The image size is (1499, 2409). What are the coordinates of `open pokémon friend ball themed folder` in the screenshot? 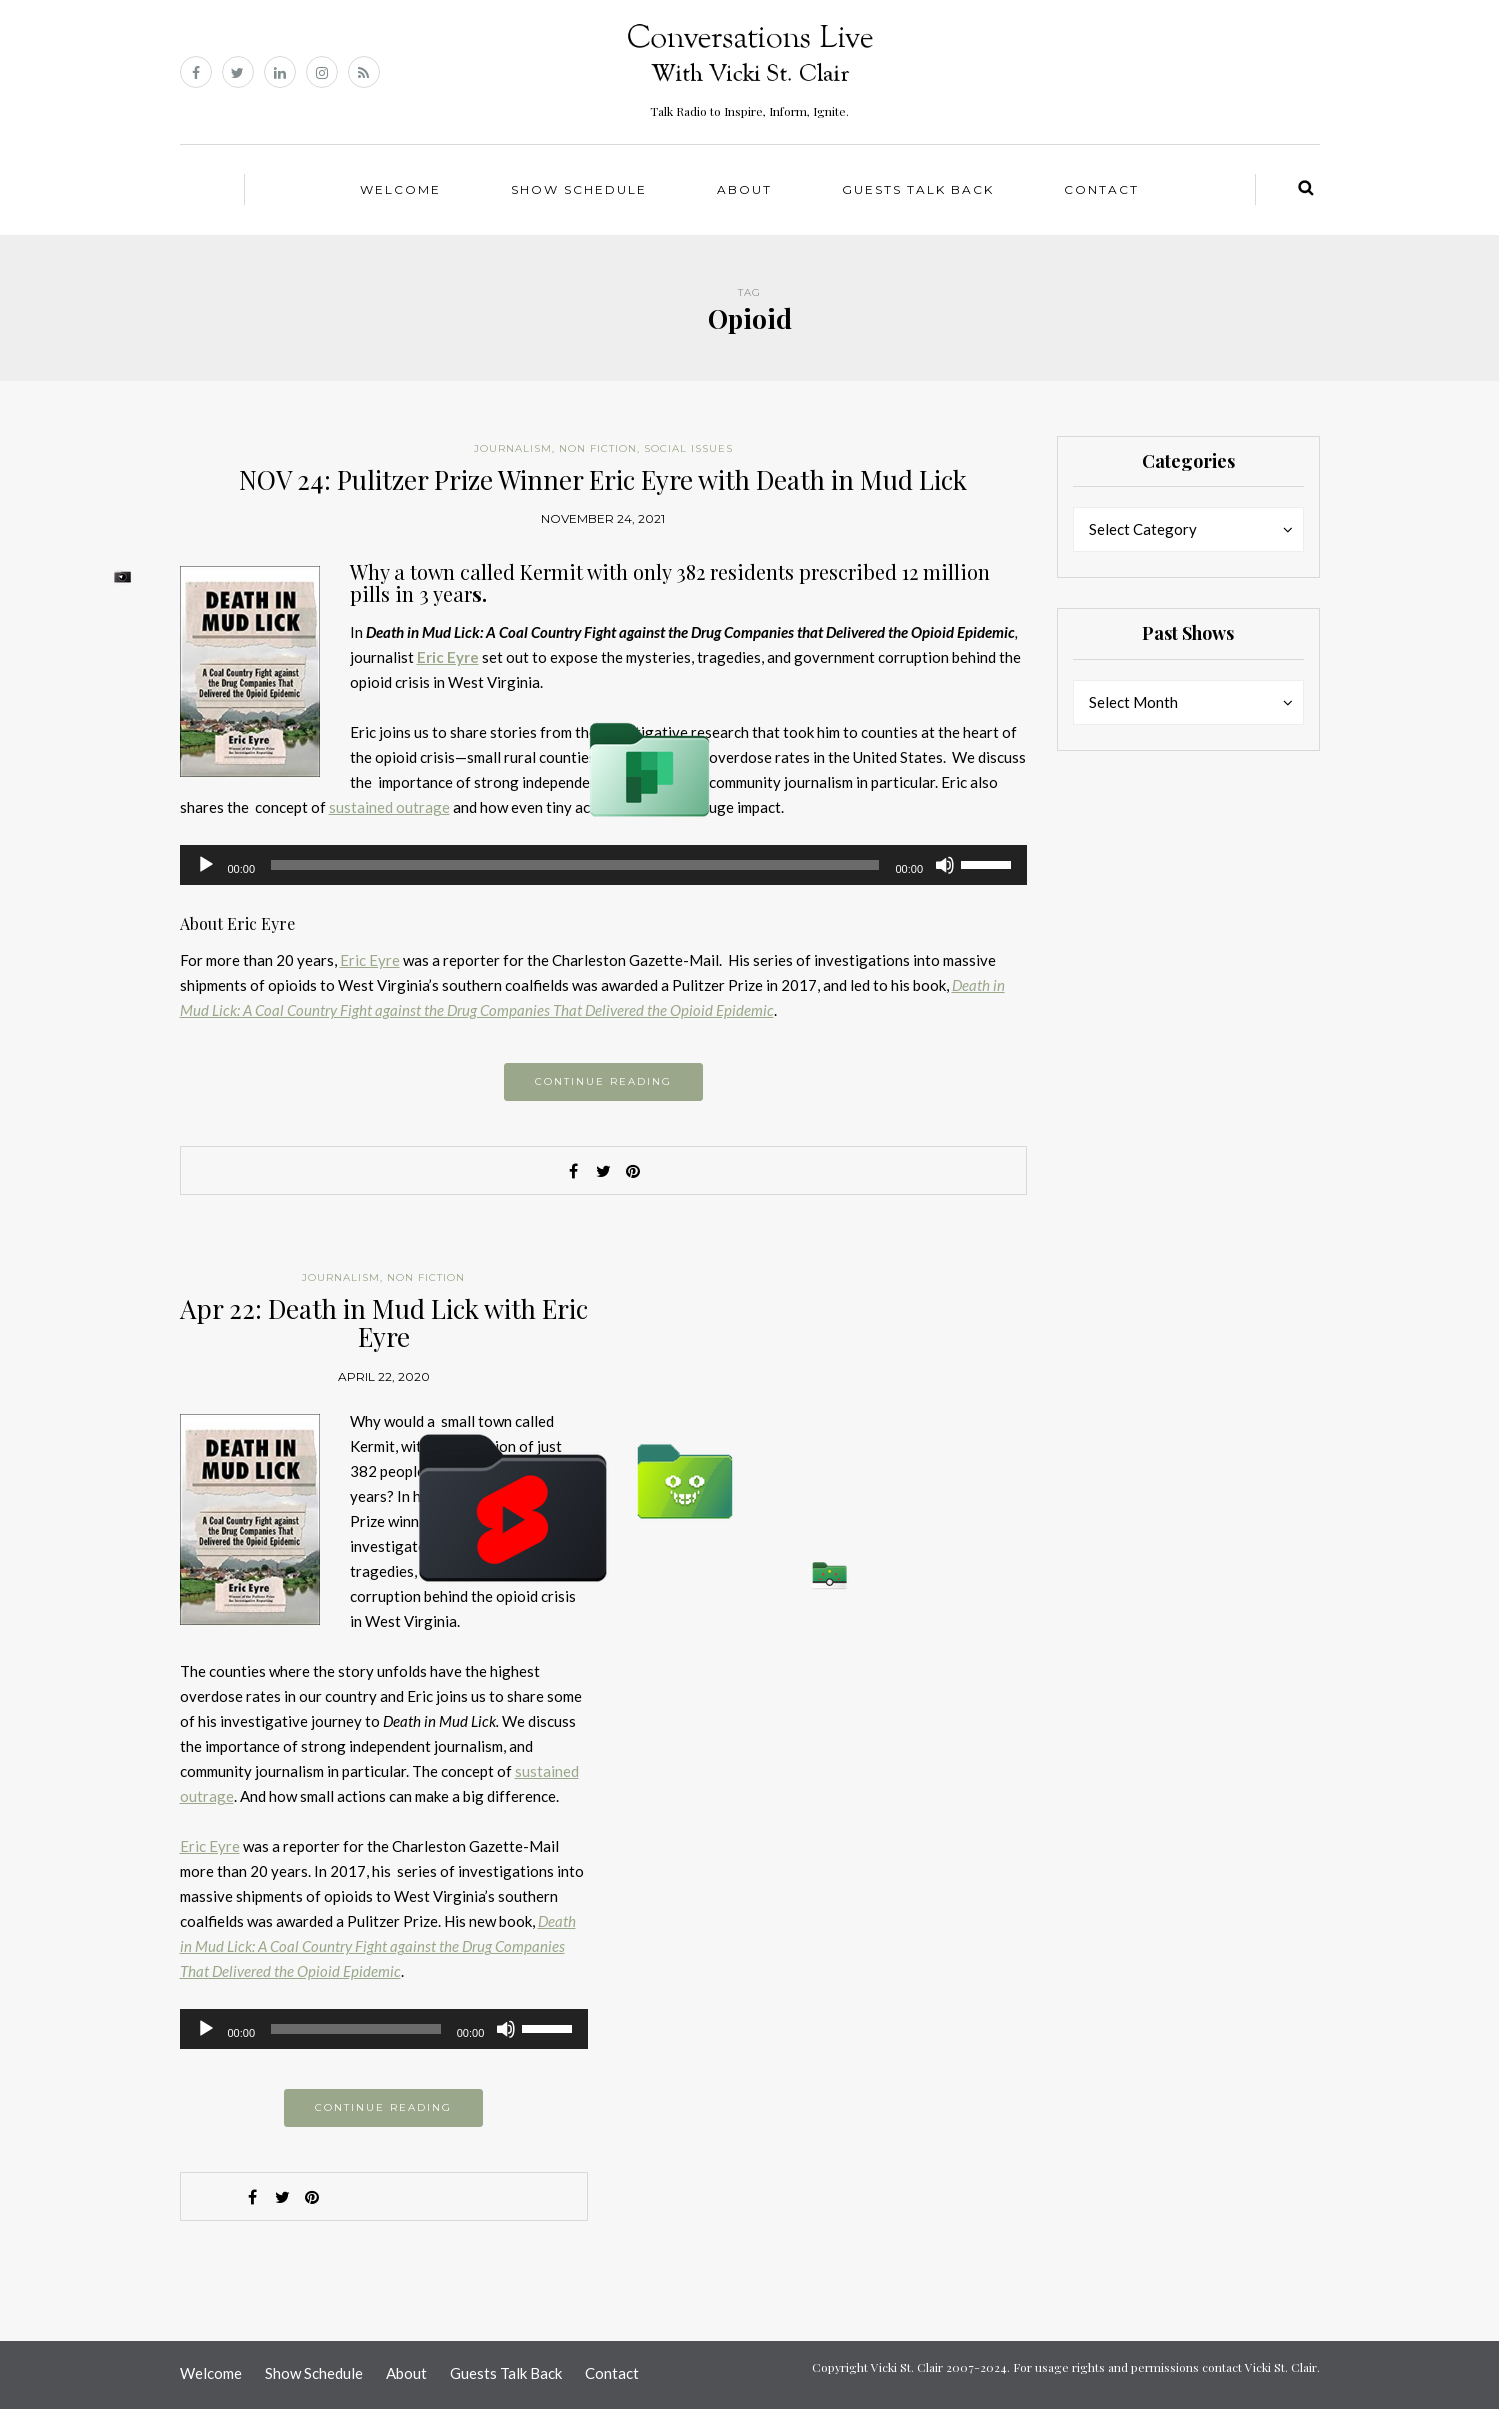 It's located at (829, 1576).